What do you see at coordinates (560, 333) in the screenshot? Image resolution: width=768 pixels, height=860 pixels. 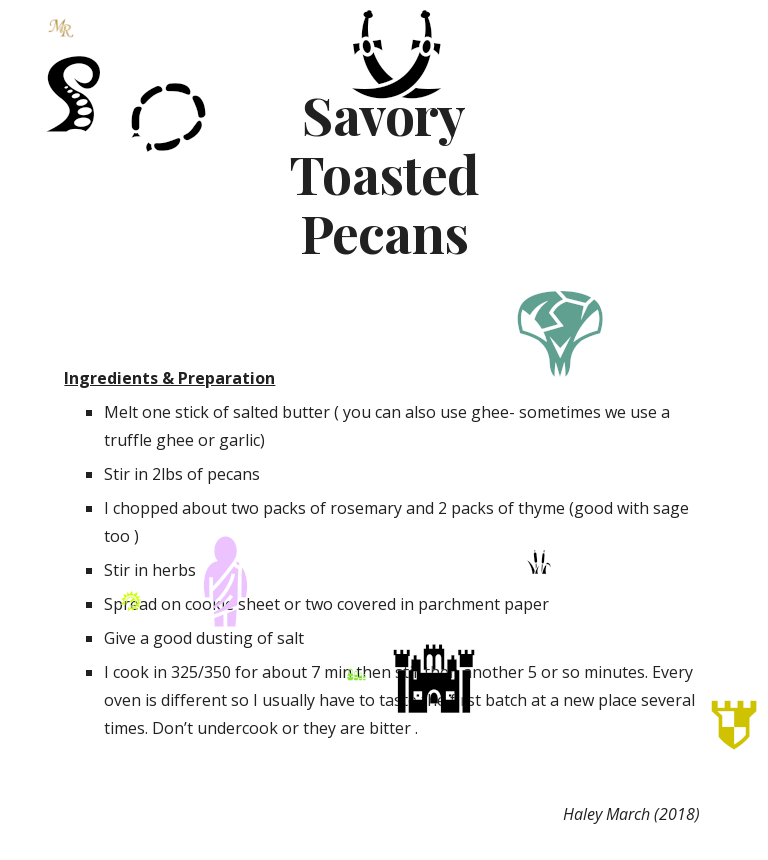 I see `enemy defeated or kill count indicator` at bounding box center [560, 333].